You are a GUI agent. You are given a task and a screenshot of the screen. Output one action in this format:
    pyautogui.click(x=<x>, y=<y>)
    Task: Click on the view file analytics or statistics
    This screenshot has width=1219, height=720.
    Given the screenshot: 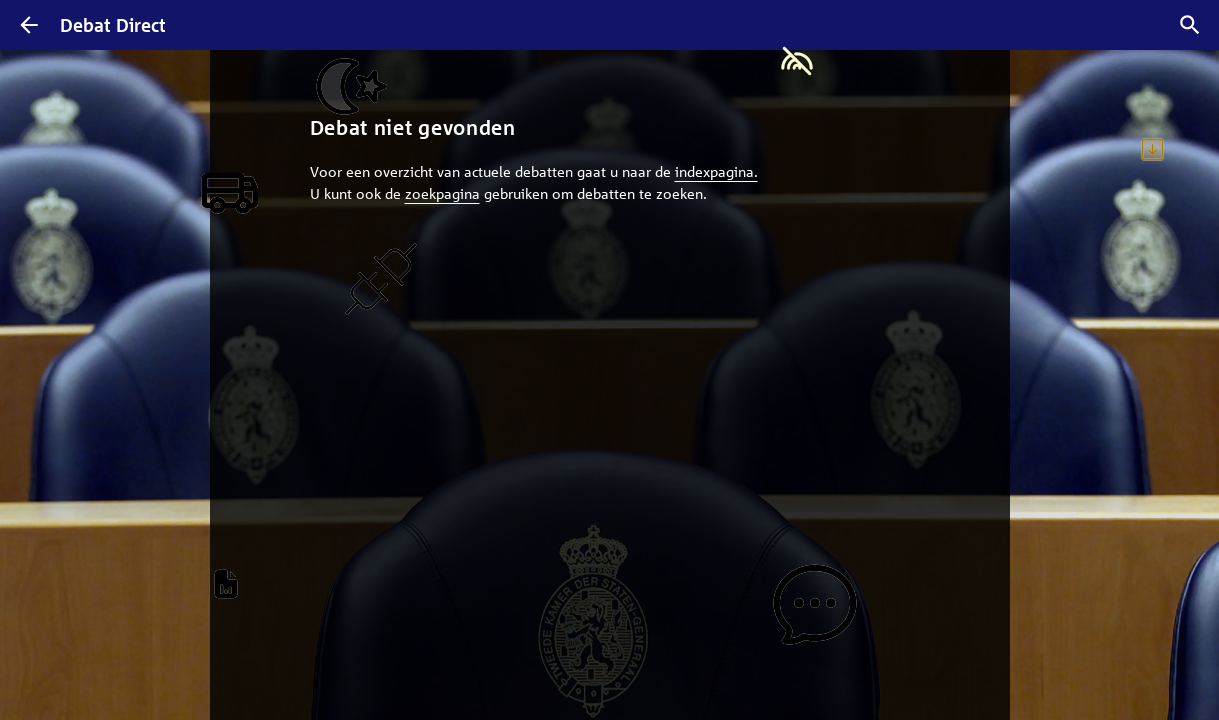 What is the action you would take?
    pyautogui.click(x=226, y=584)
    